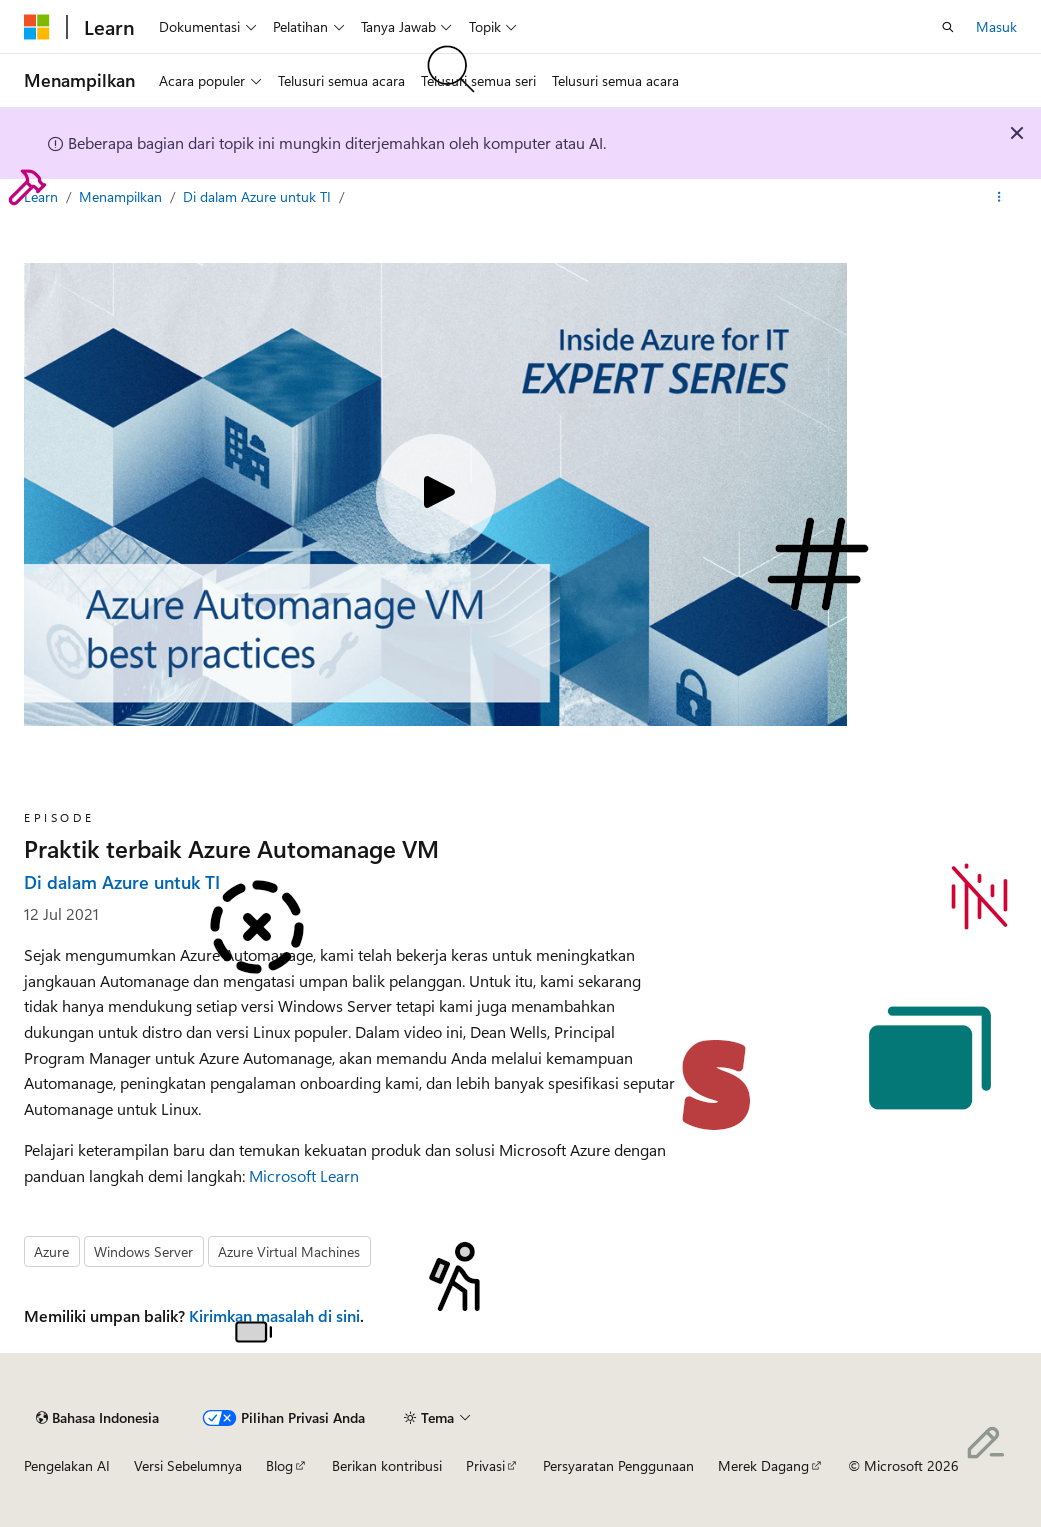 This screenshot has width=1041, height=1527. Describe the element at coordinates (451, 69) in the screenshot. I see `search for content or items` at that location.